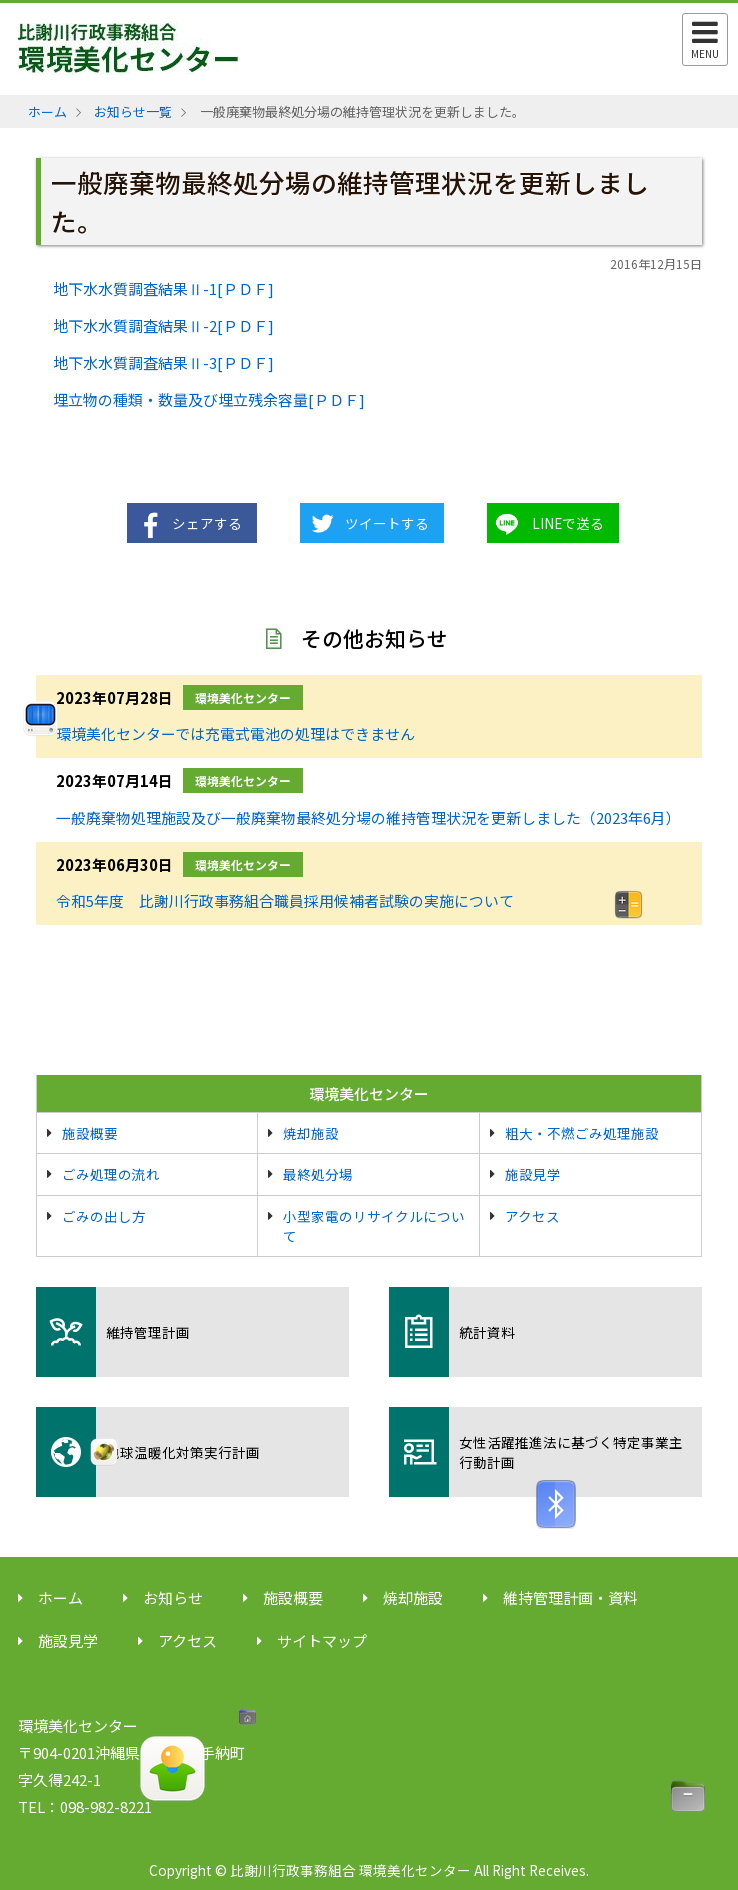  I want to click on open bluetooth settings app, so click(556, 1504).